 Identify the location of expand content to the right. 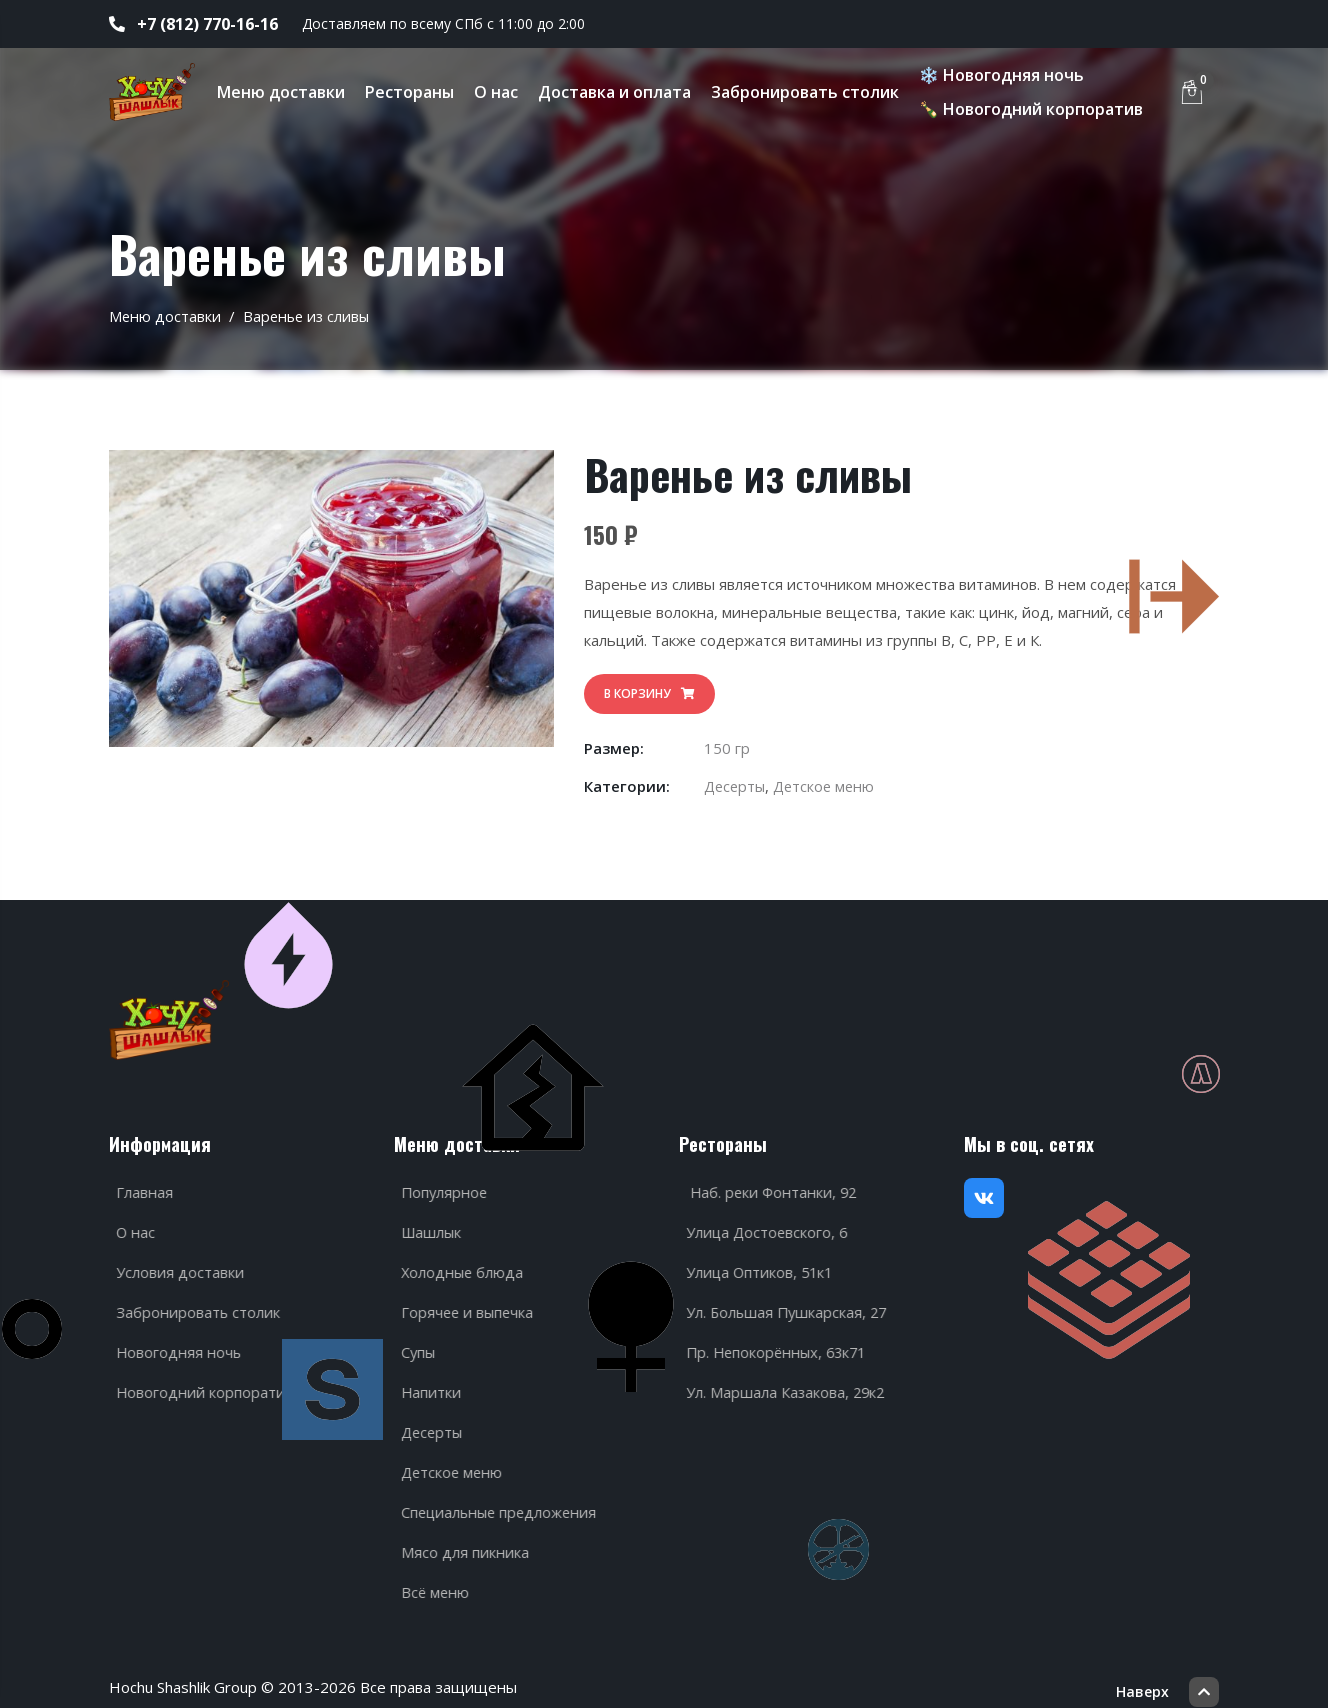
(1171, 596).